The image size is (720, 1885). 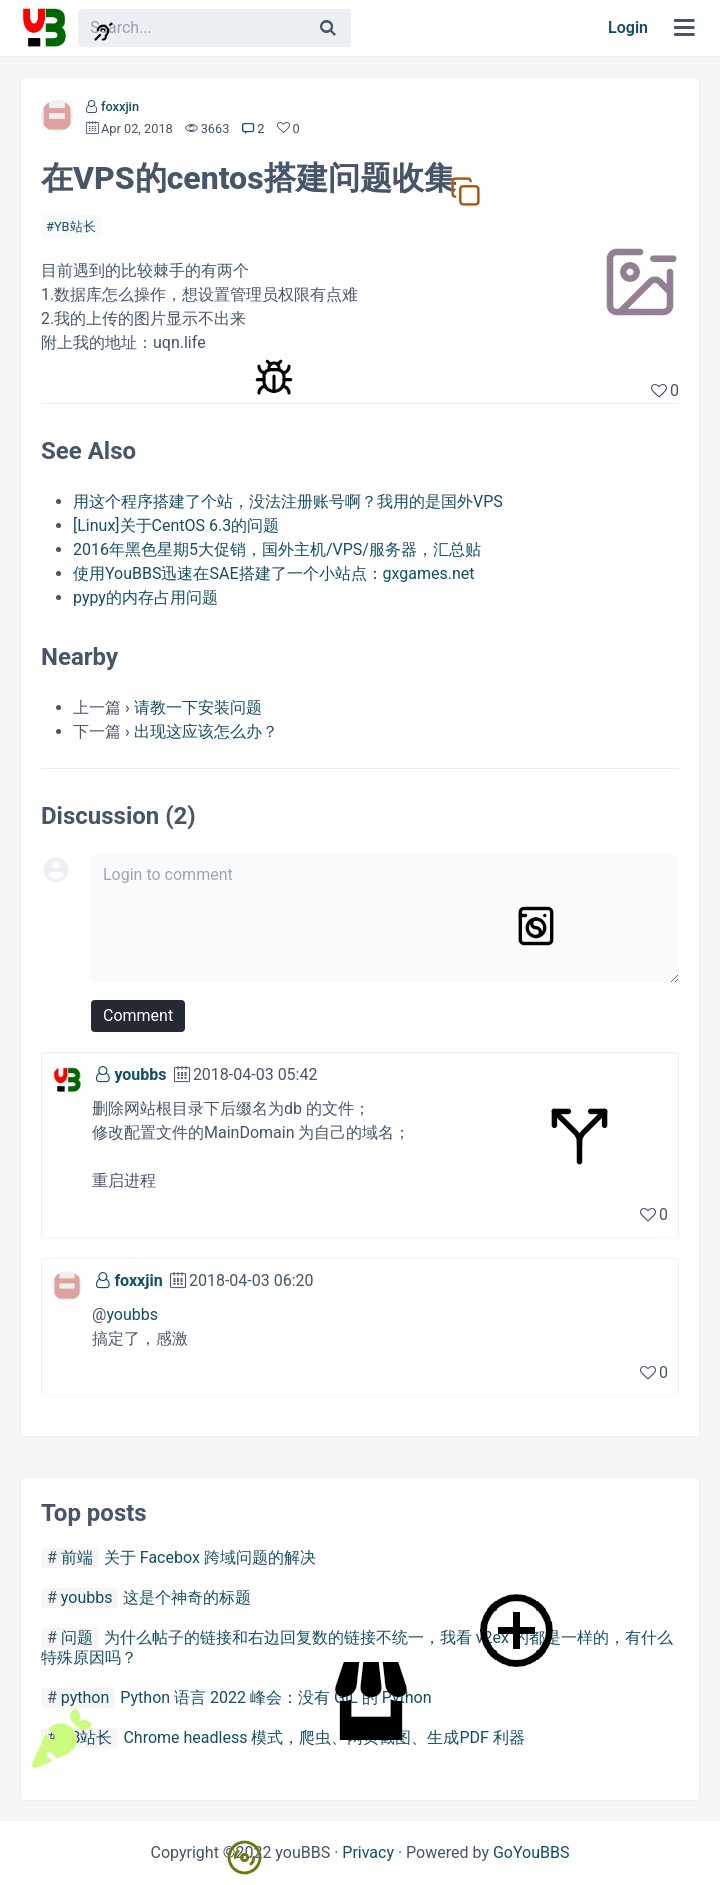 What do you see at coordinates (579, 1136) in the screenshot?
I see `split into two paths or options` at bounding box center [579, 1136].